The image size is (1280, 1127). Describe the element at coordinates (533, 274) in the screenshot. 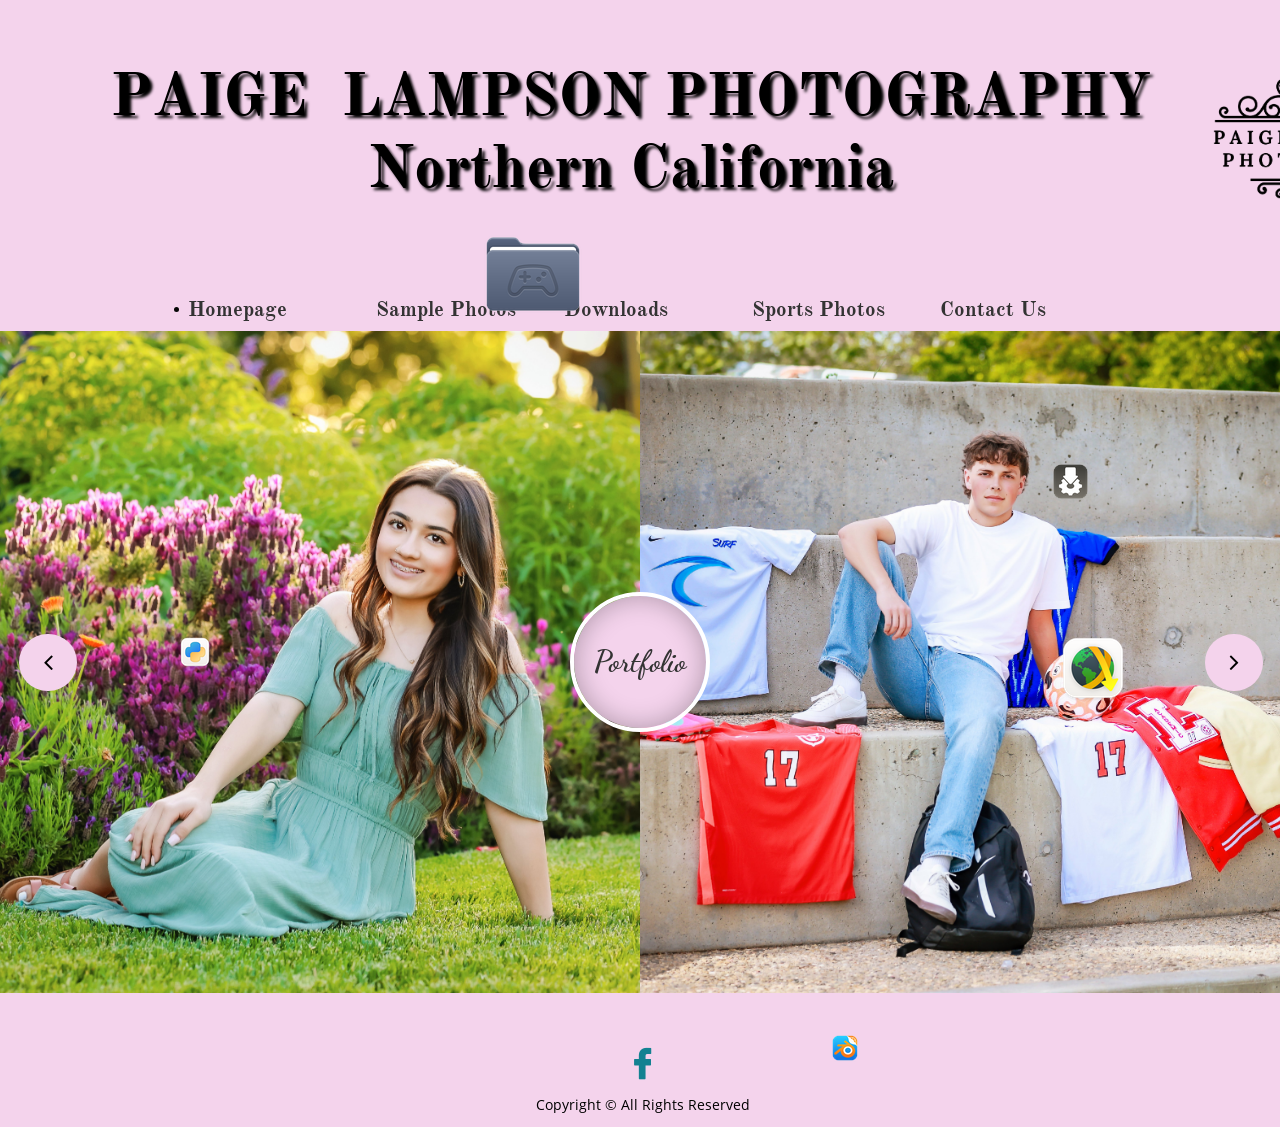

I see `open your games folder` at that location.